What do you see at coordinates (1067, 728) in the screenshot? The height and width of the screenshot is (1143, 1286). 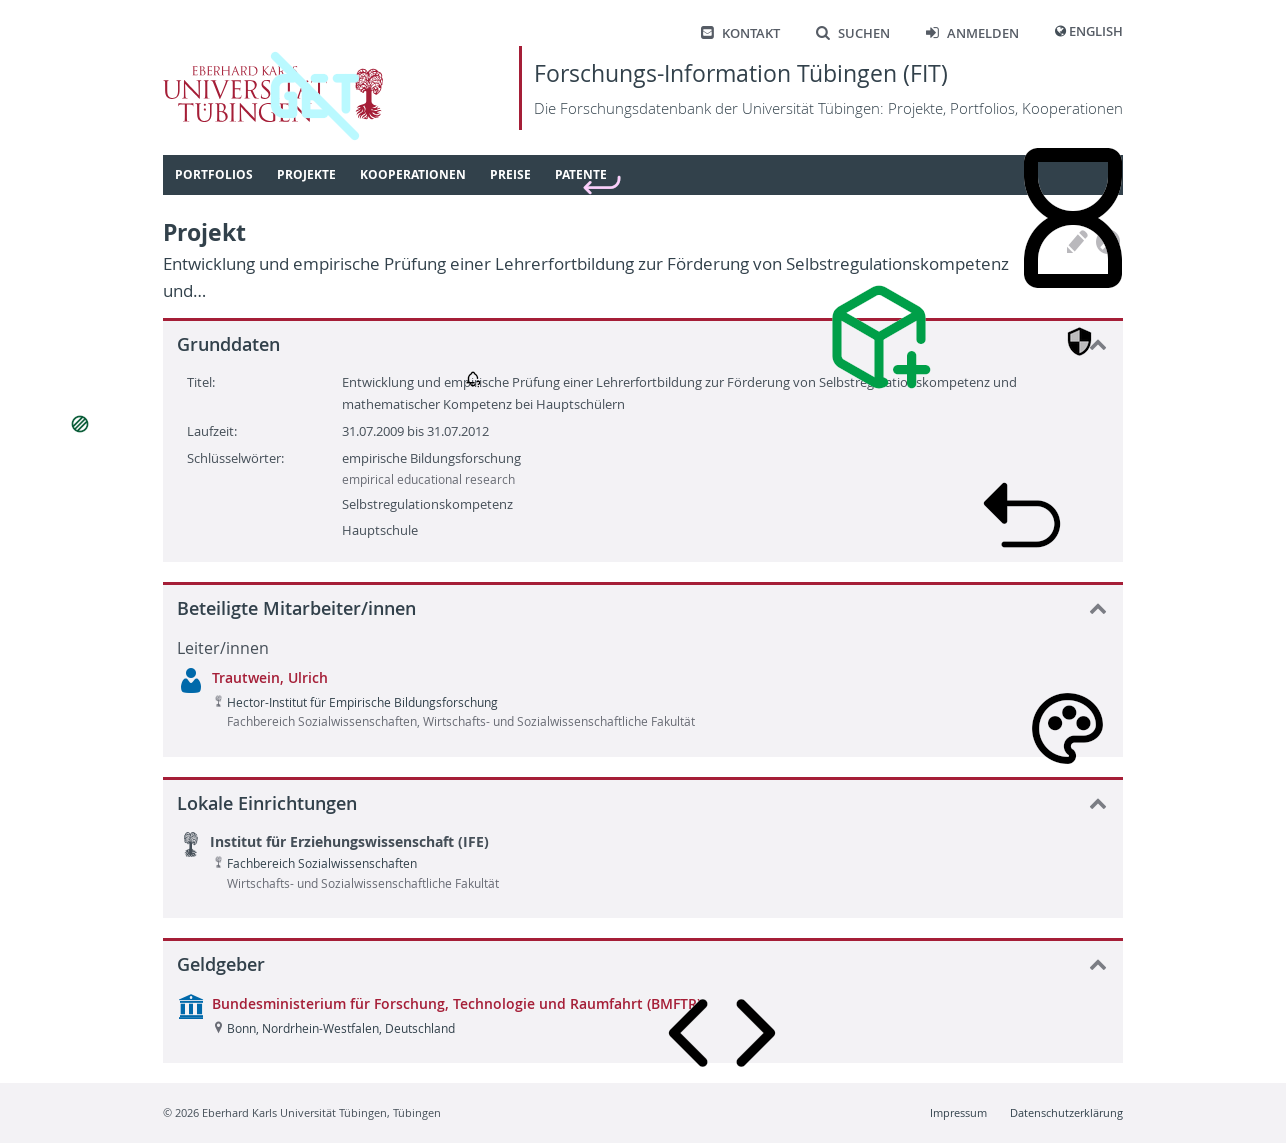 I see `customize theme or color settings` at bounding box center [1067, 728].